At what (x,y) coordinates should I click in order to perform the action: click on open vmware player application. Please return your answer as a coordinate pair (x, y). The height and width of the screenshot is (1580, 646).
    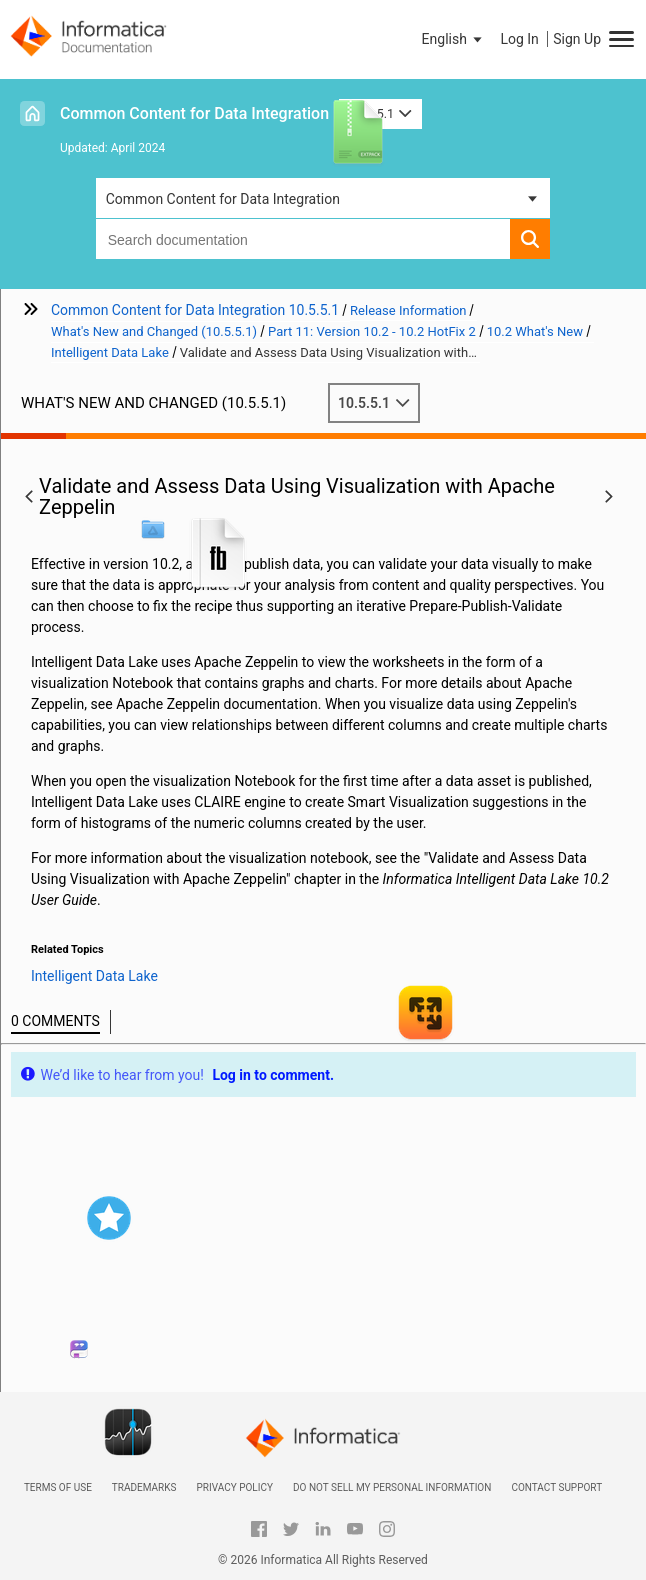
    Looking at the image, I should click on (425, 1012).